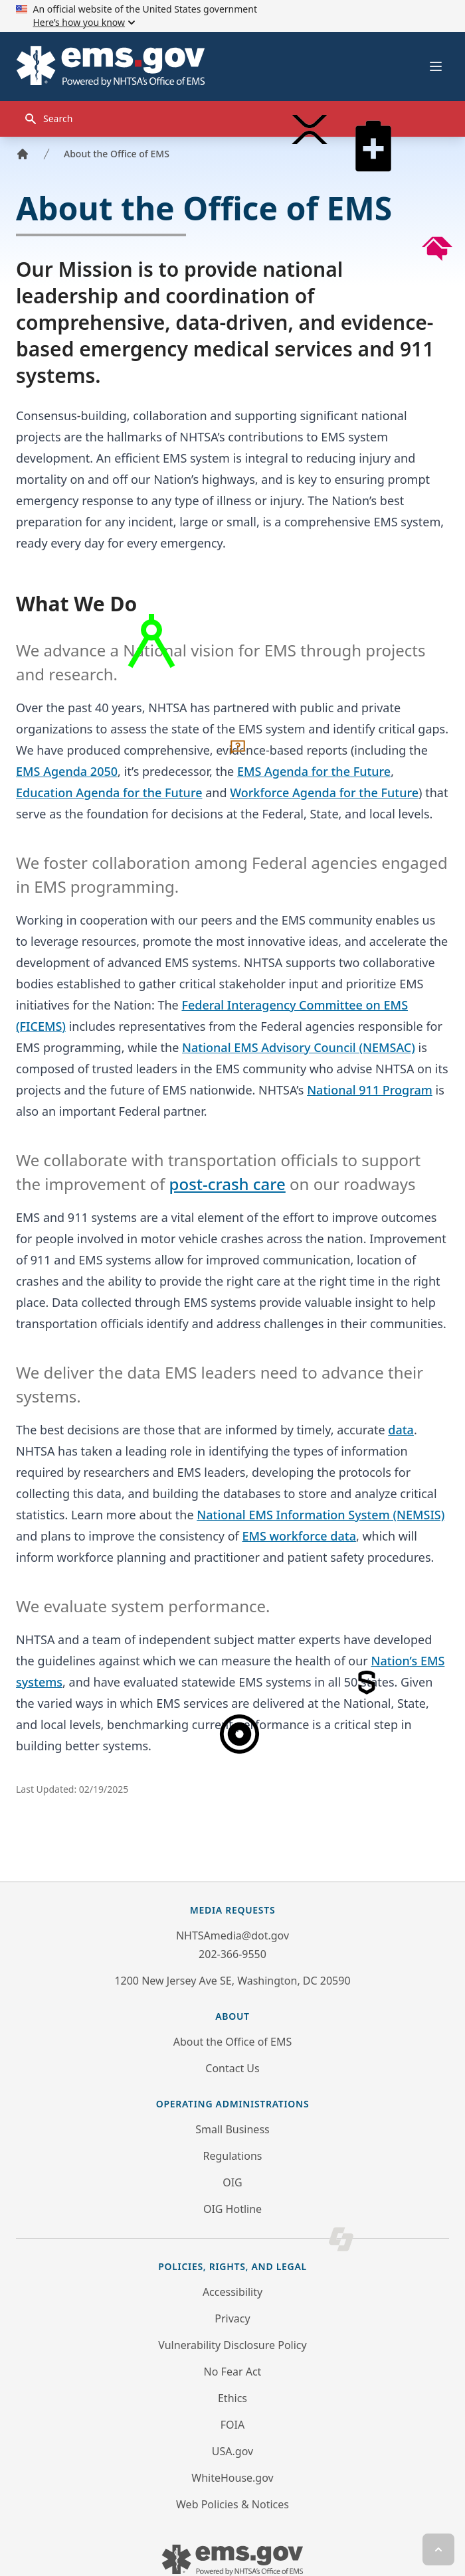 Image resolution: width=465 pixels, height=2576 pixels. I want to click on open the HomeAdvisor app, so click(437, 249).